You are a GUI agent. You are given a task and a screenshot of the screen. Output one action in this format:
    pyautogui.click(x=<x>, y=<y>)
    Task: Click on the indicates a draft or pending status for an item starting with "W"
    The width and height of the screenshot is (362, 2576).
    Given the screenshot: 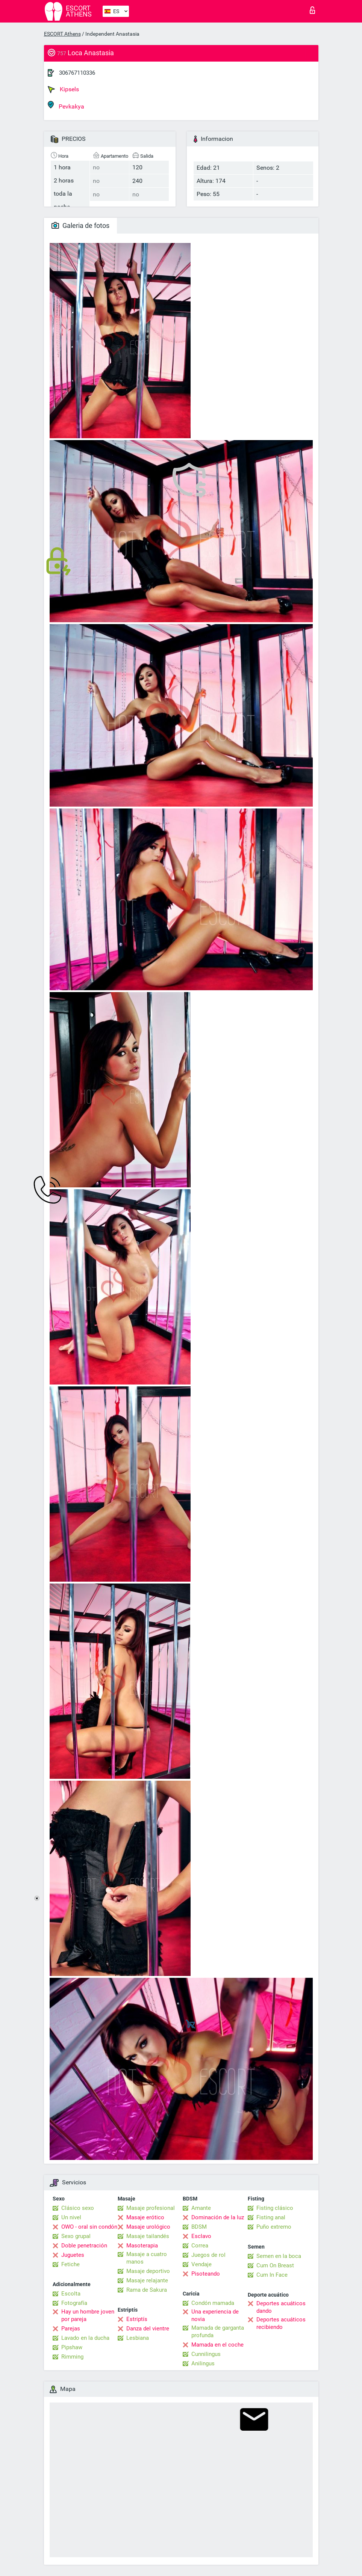 What is the action you would take?
    pyautogui.click(x=37, y=1898)
    